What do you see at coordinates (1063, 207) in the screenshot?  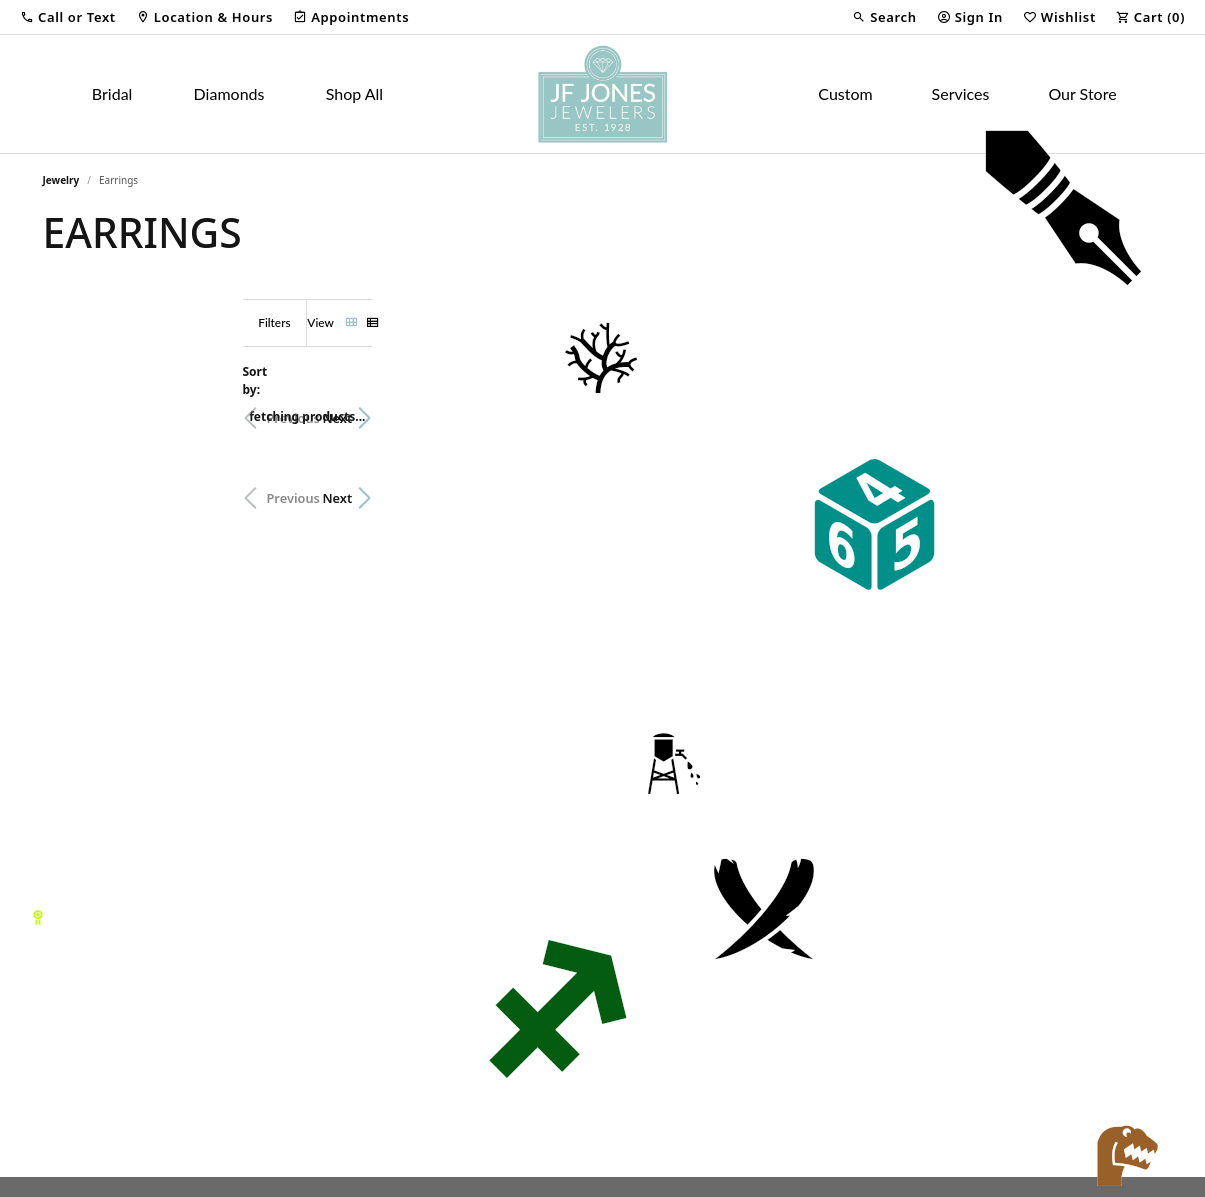 I see `compose a new document or note` at bounding box center [1063, 207].